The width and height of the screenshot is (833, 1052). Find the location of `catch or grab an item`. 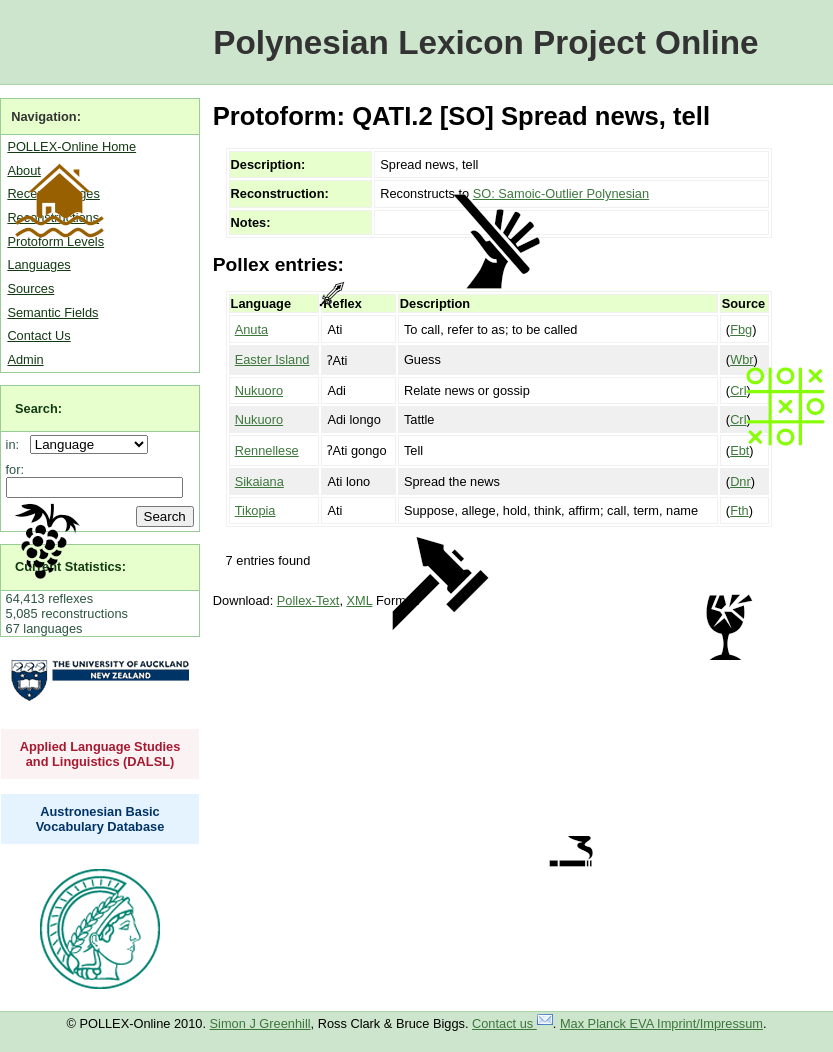

catch or grab an item is located at coordinates (496, 241).